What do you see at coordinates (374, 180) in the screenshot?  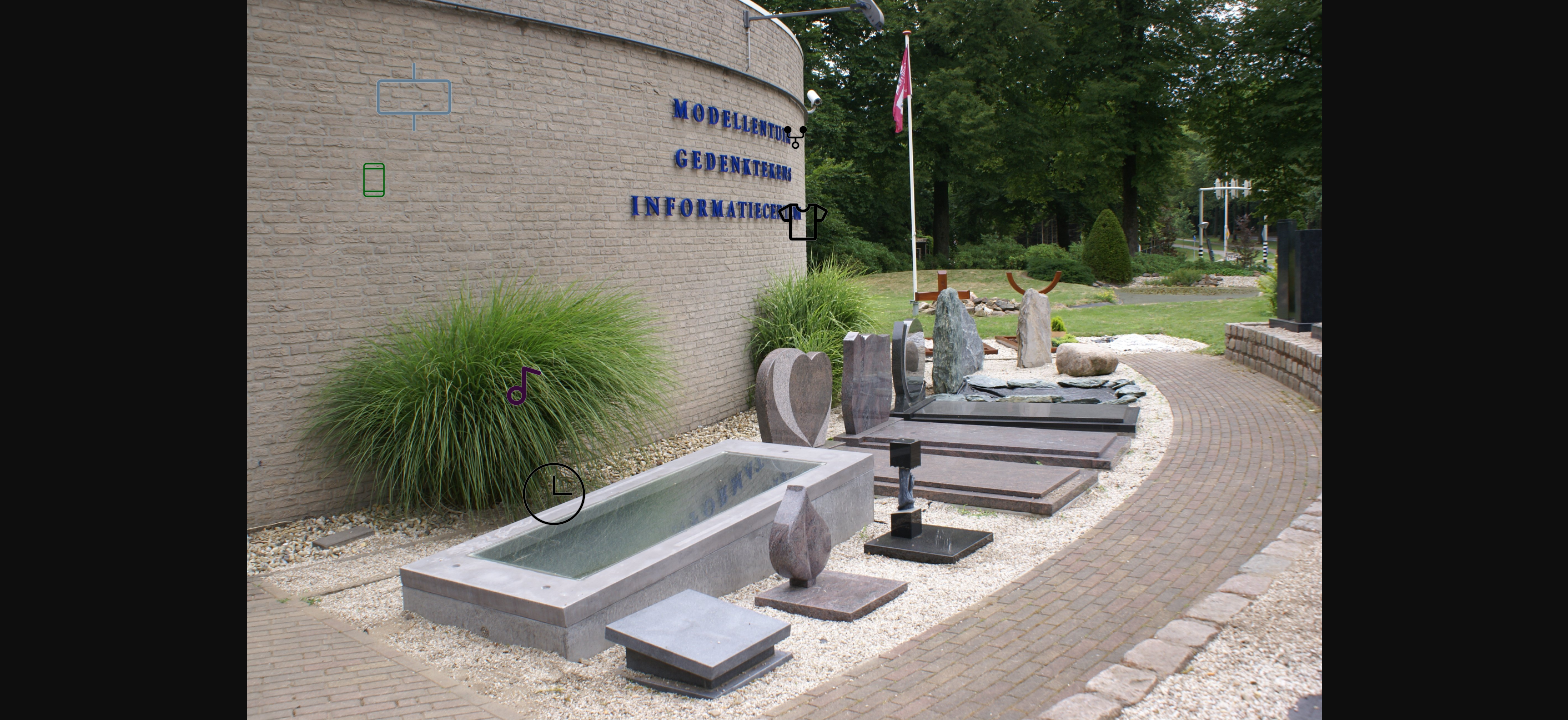 I see `indicates mobile device or smartphone` at bounding box center [374, 180].